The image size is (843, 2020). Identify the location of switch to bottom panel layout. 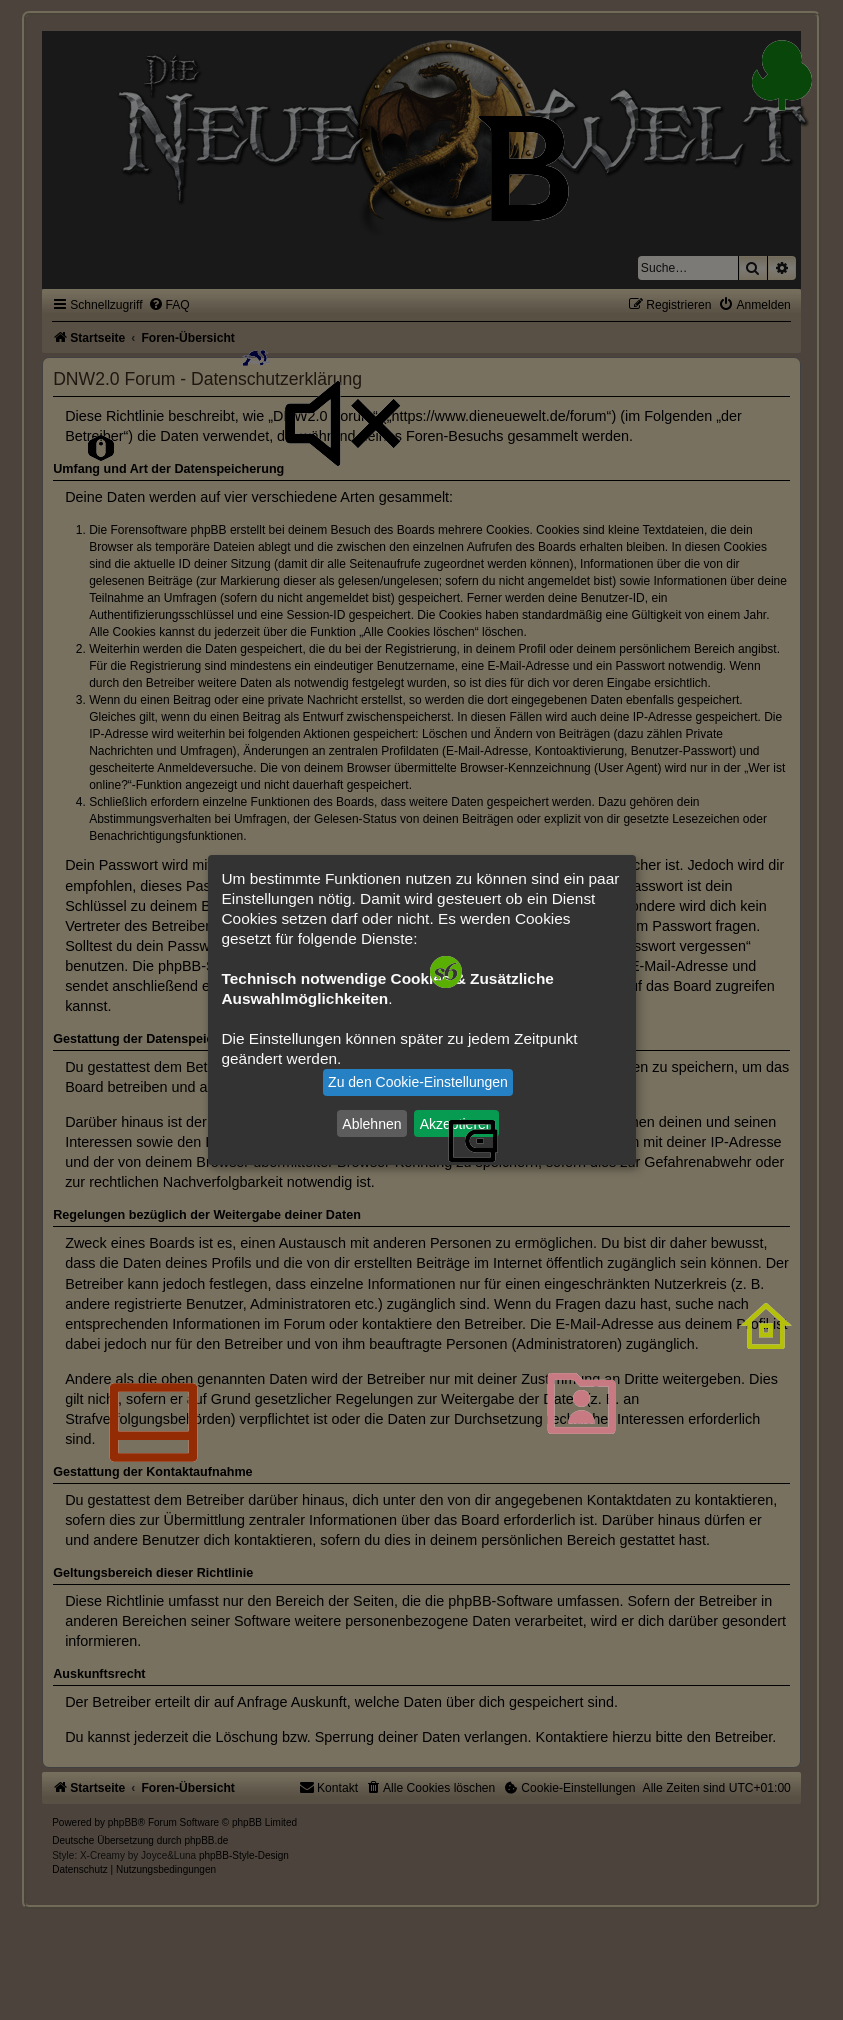
(153, 1422).